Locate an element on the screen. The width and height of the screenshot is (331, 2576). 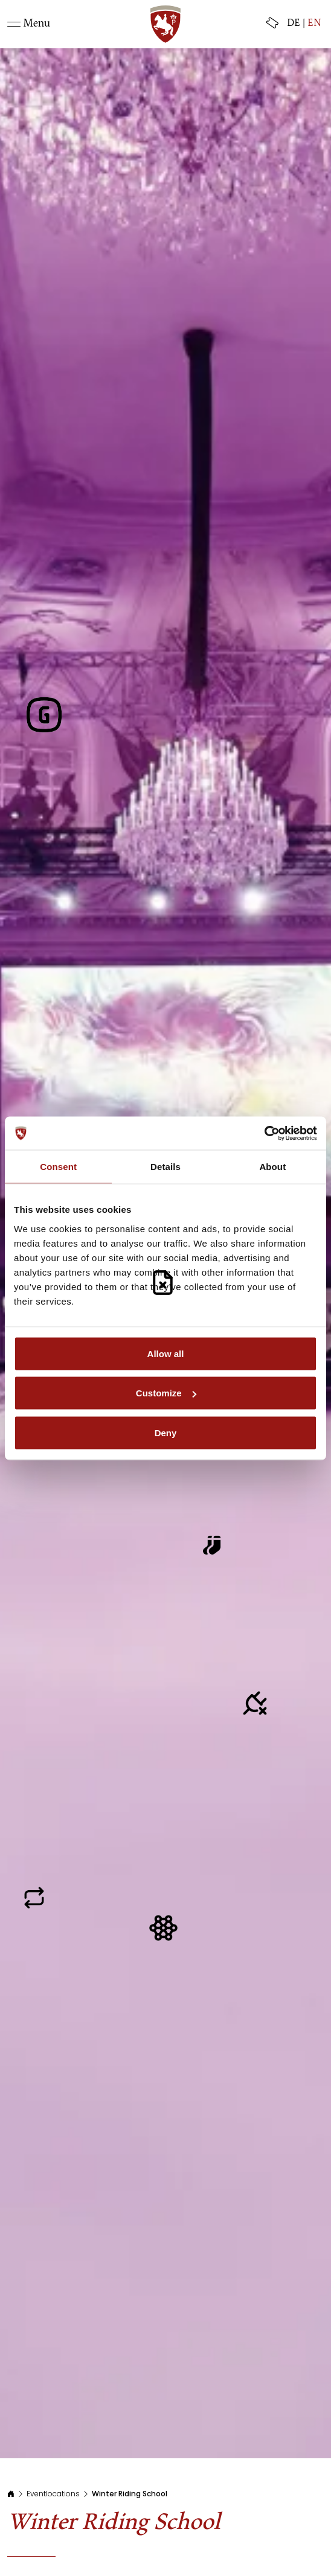
view star-ring network topology is located at coordinates (163, 1928).